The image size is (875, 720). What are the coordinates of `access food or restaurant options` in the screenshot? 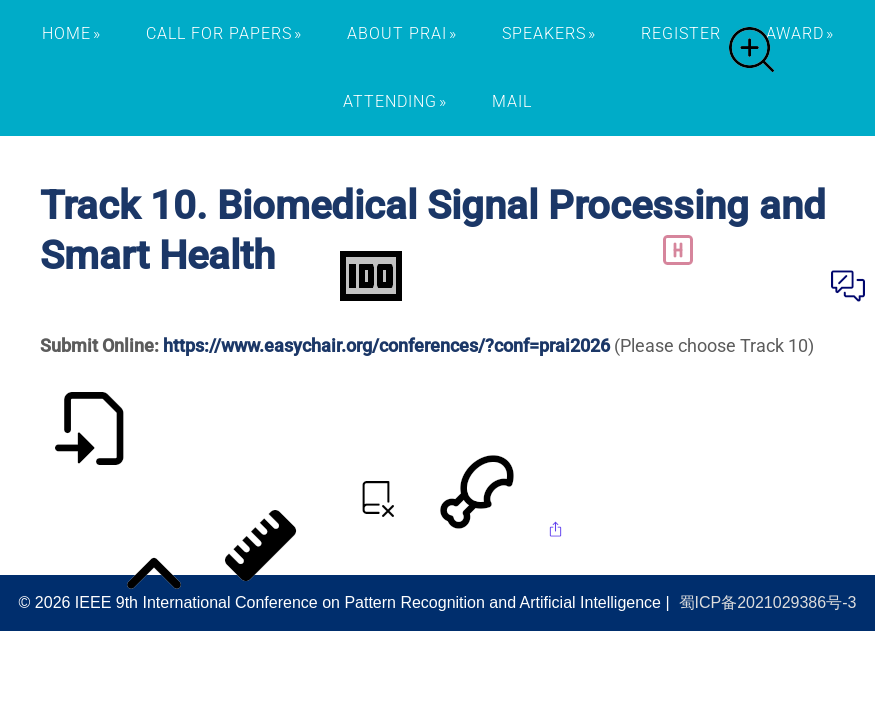 It's located at (477, 492).